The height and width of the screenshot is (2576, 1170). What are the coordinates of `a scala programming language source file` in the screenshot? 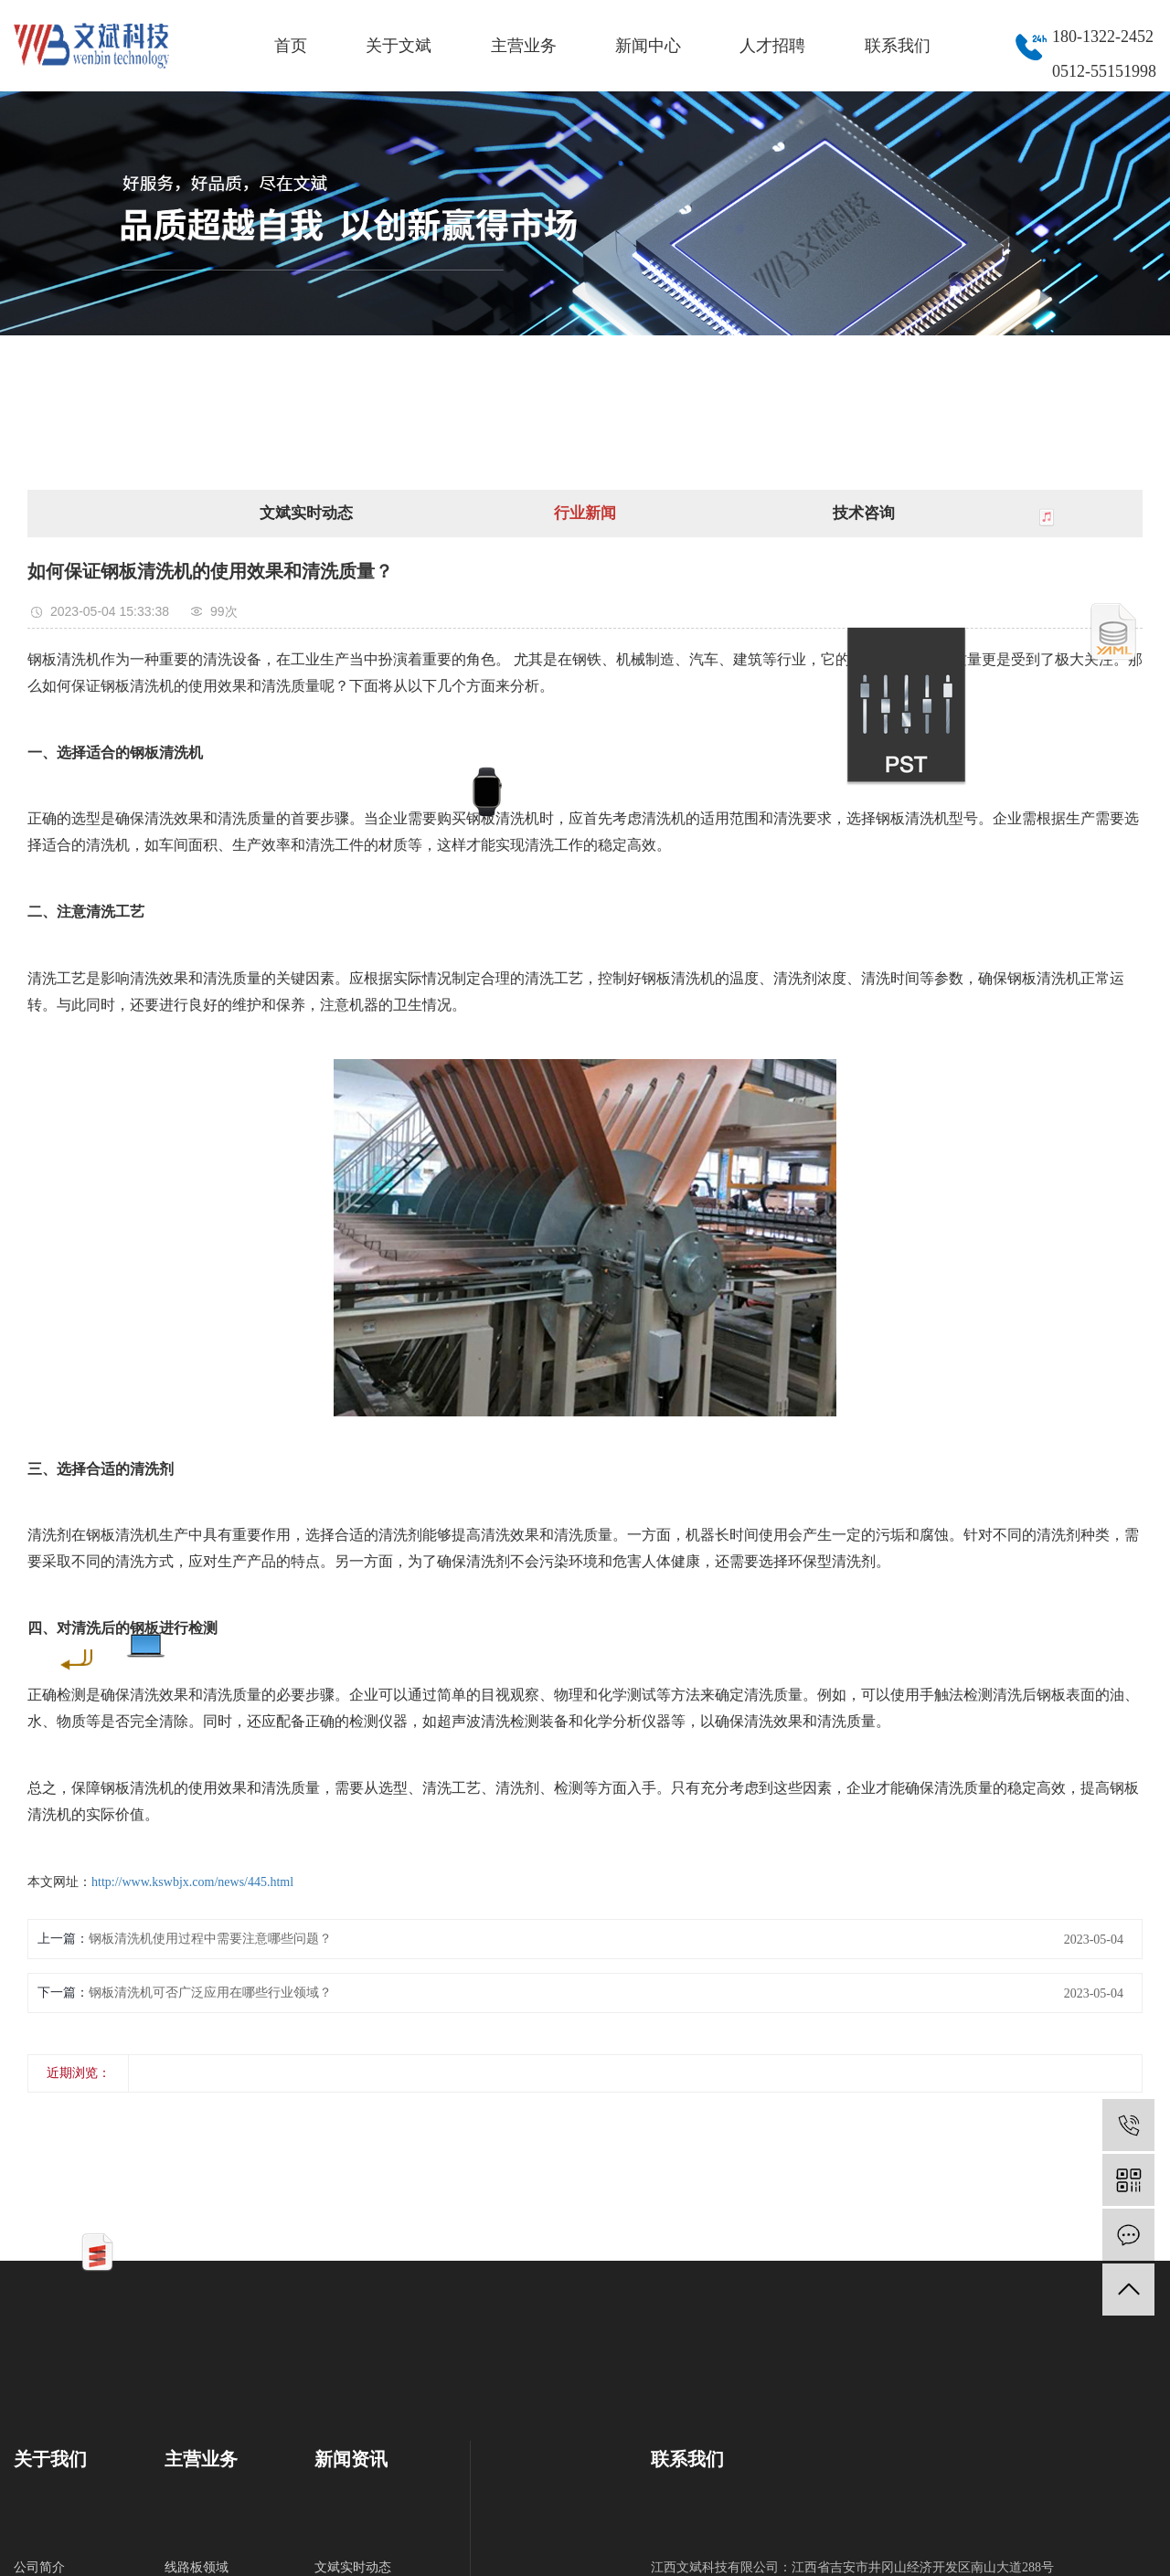 It's located at (97, 2252).